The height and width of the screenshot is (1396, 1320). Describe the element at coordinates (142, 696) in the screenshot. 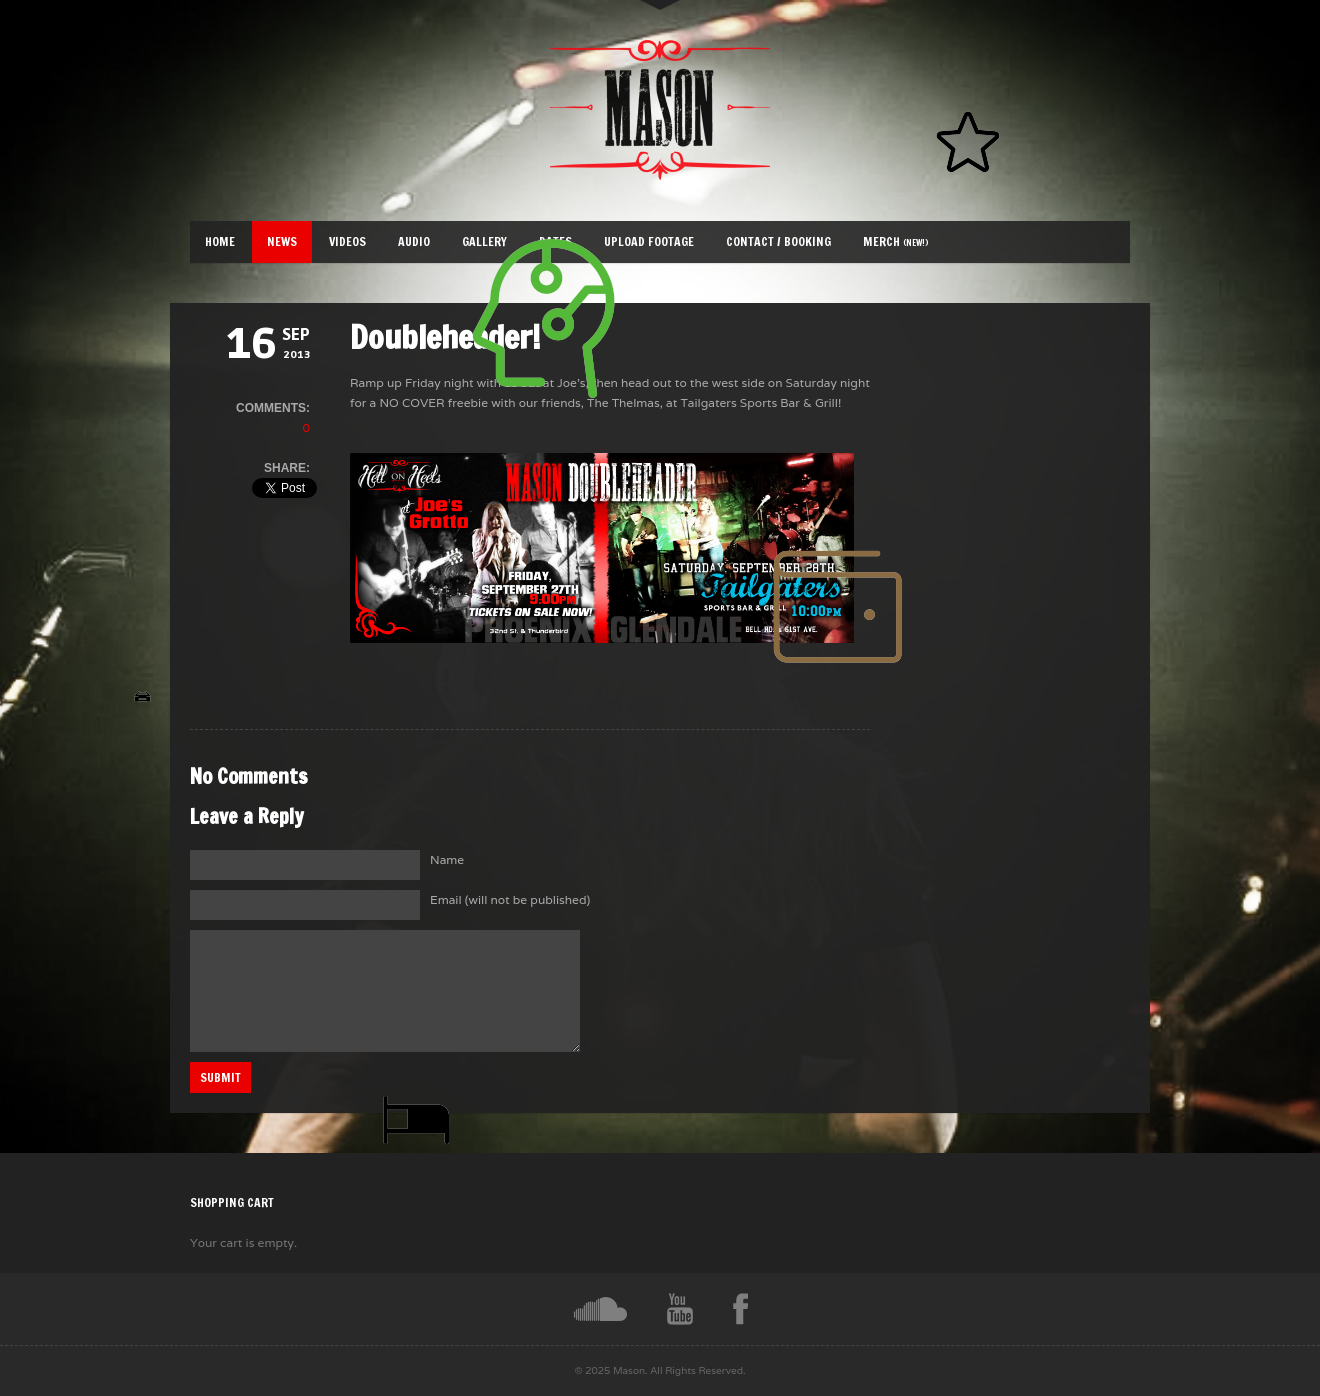

I see `access sports car or vehicle settings` at that location.